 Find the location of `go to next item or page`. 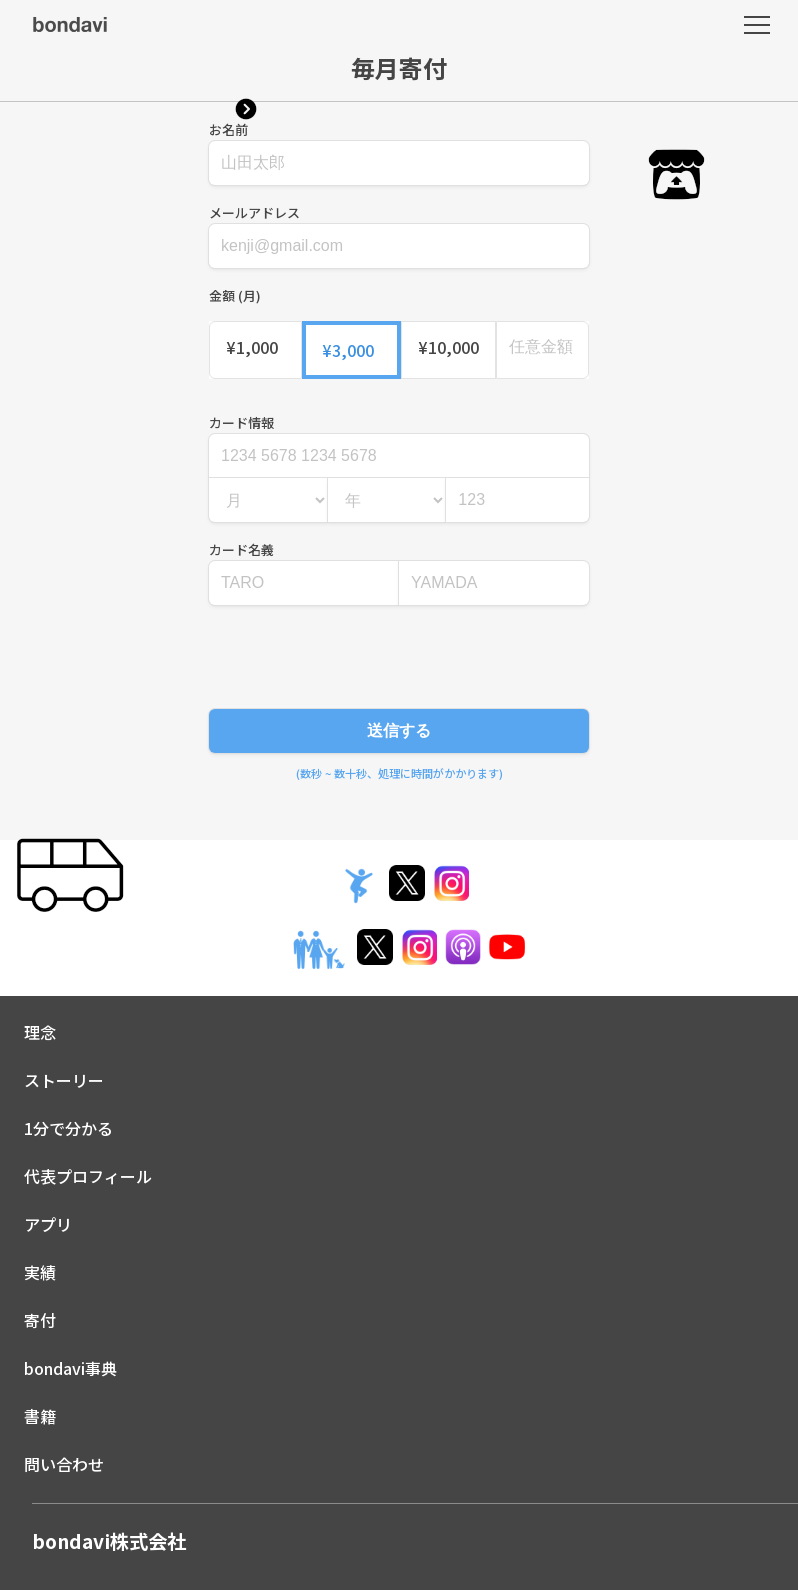

go to next item or page is located at coordinates (246, 109).